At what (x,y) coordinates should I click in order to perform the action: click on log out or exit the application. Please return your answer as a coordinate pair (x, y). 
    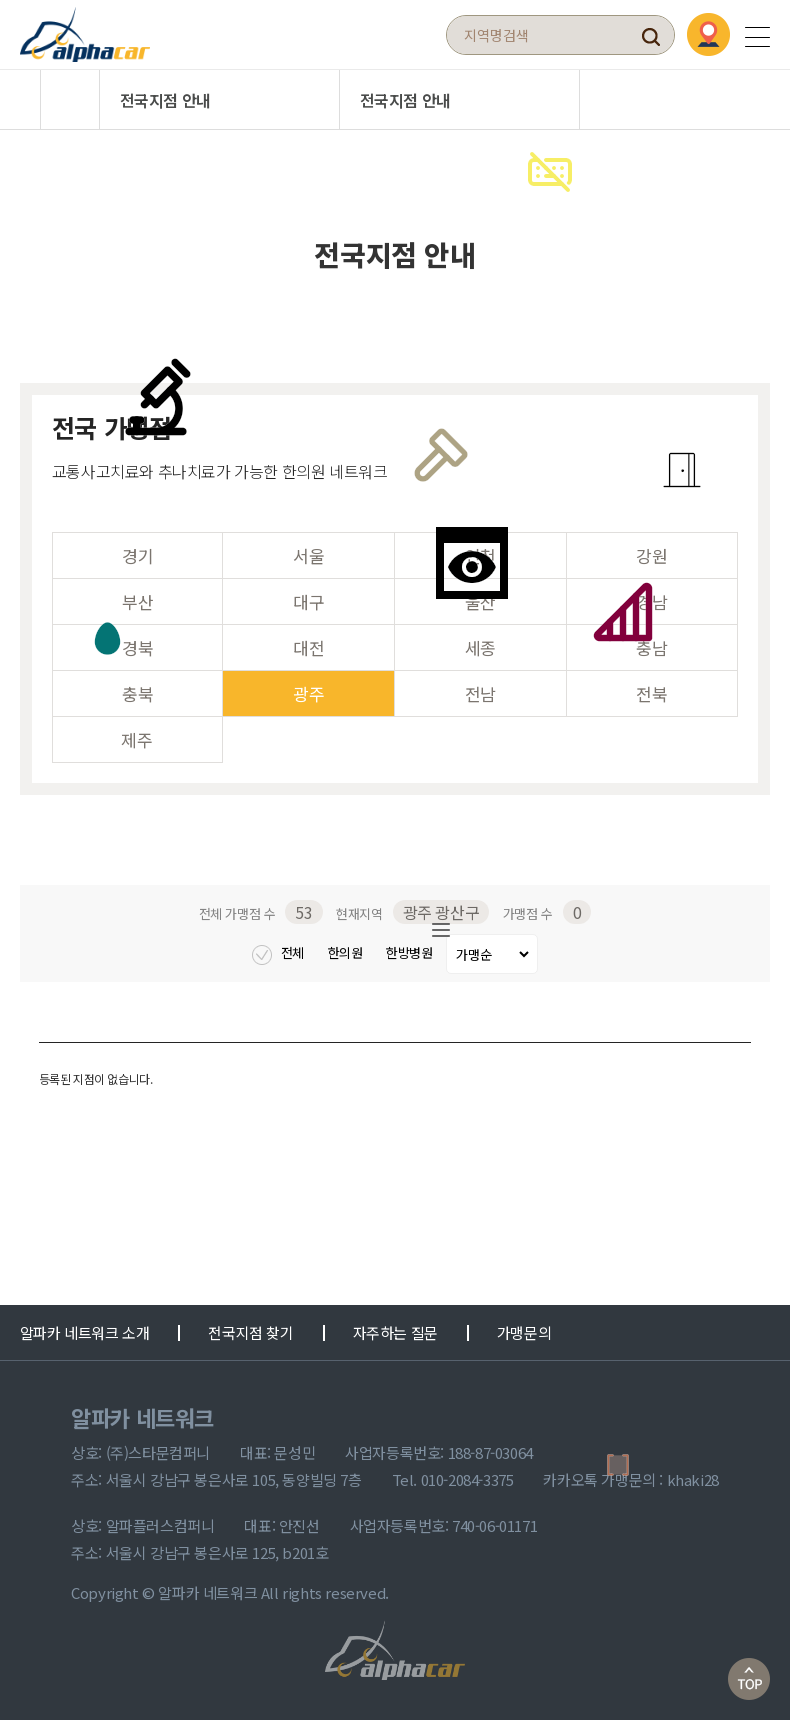
    Looking at the image, I should click on (682, 470).